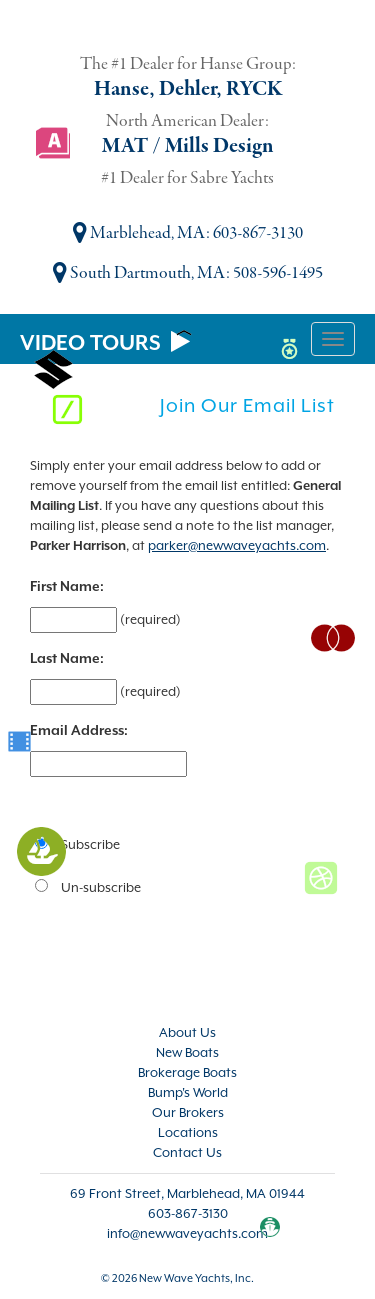 The height and width of the screenshot is (1299, 375). What do you see at coordinates (67, 409) in the screenshot?
I see `access slash commands menu` at bounding box center [67, 409].